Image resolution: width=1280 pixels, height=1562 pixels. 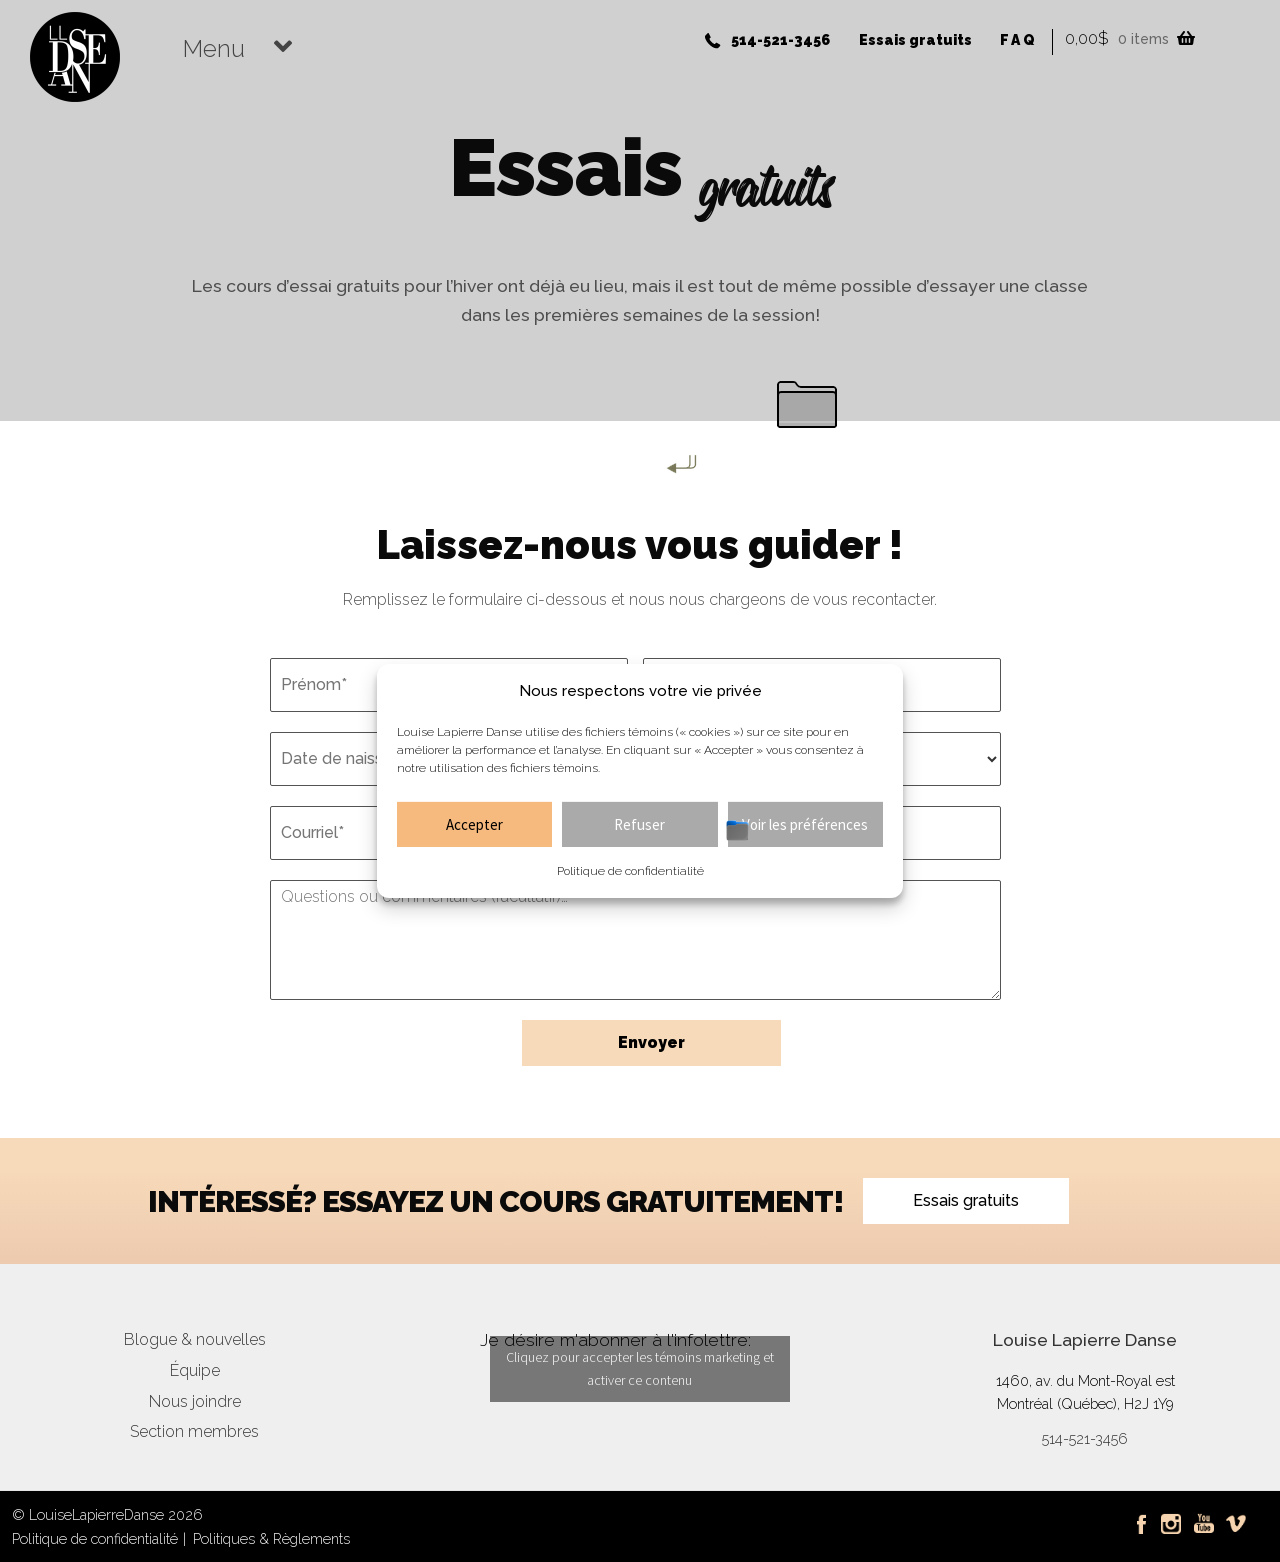 What do you see at coordinates (737, 830) in the screenshot?
I see `open a folder or directory` at bounding box center [737, 830].